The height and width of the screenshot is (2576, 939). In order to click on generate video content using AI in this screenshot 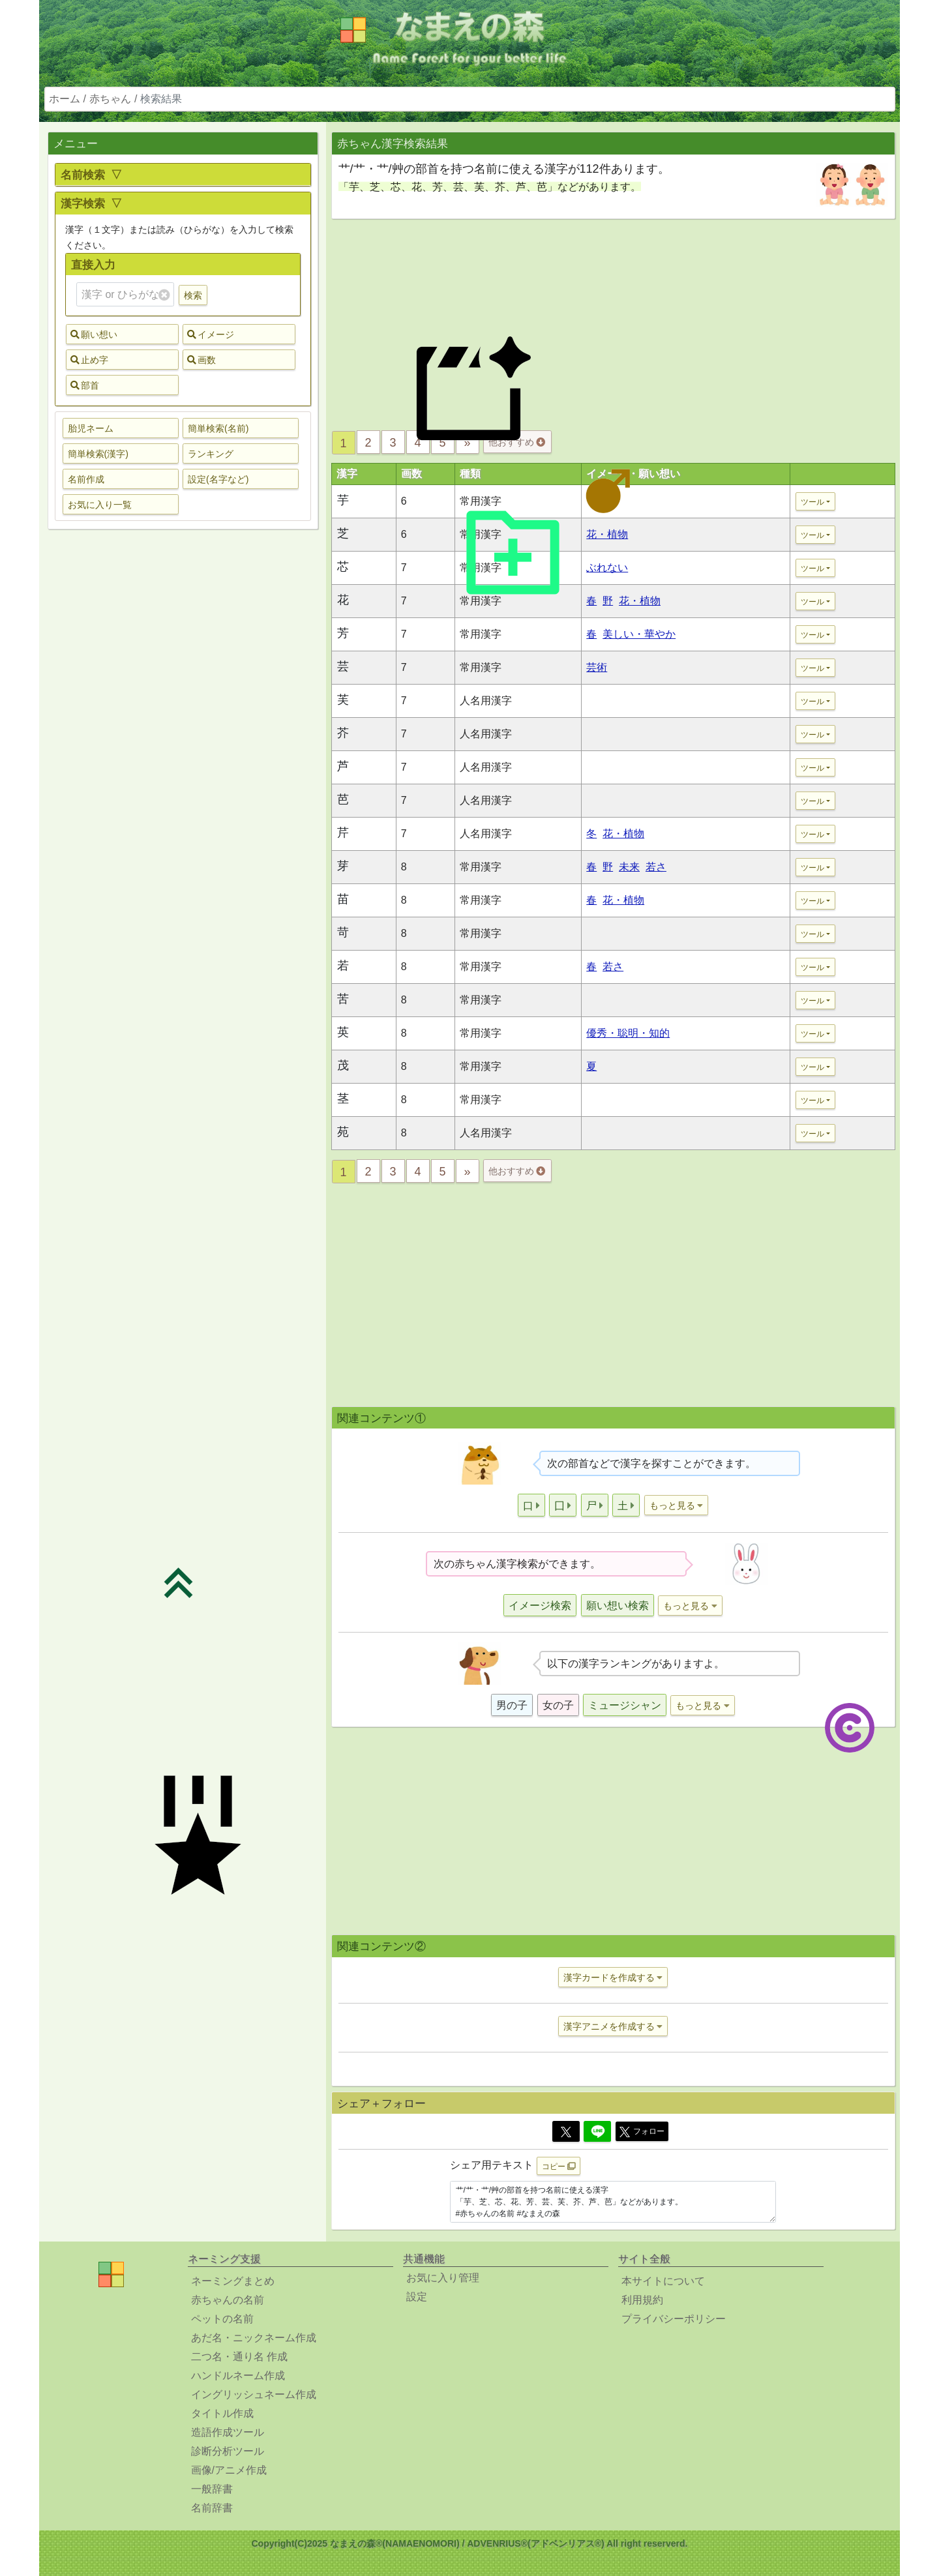, I will do `click(468, 393)`.